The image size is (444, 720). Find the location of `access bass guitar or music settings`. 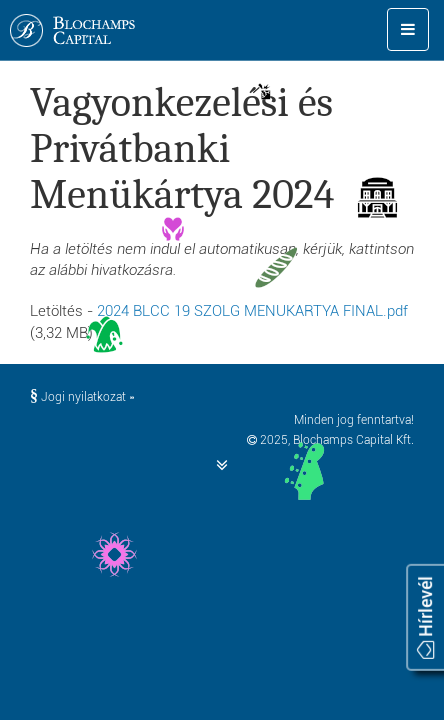

access bass guitar or music settings is located at coordinates (304, 470).